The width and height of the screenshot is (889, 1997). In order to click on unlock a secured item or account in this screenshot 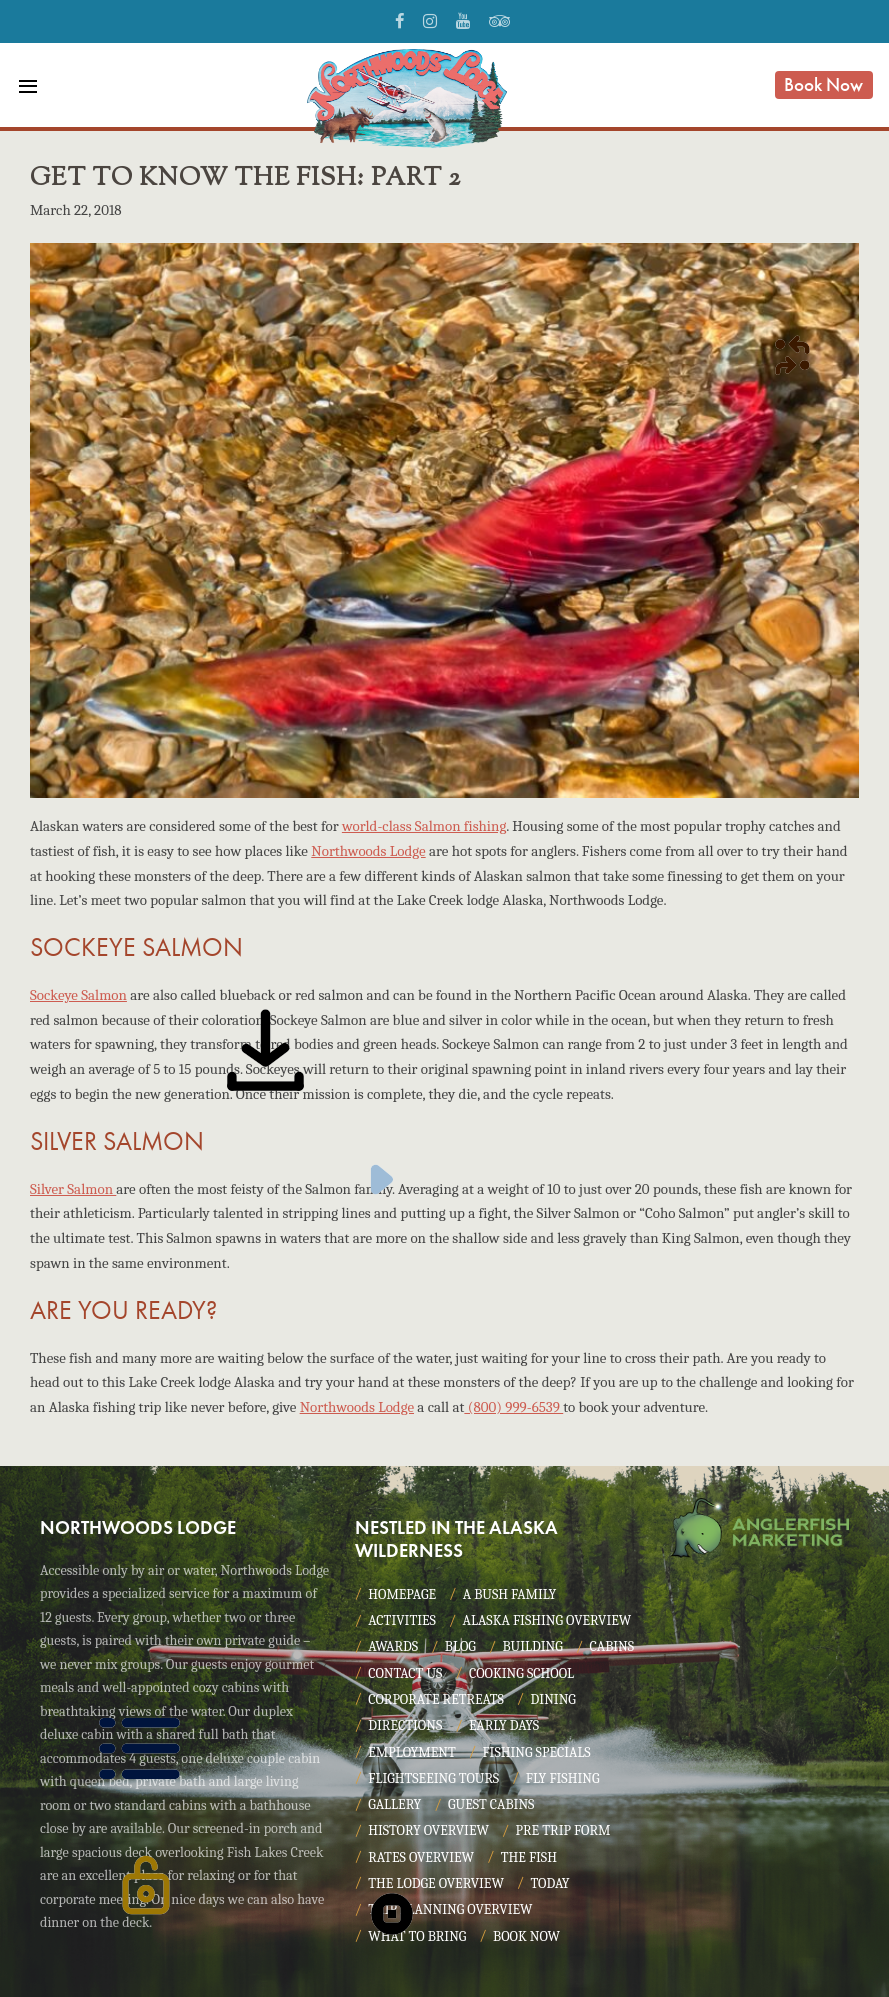, I will do `click(146, 1885)`.